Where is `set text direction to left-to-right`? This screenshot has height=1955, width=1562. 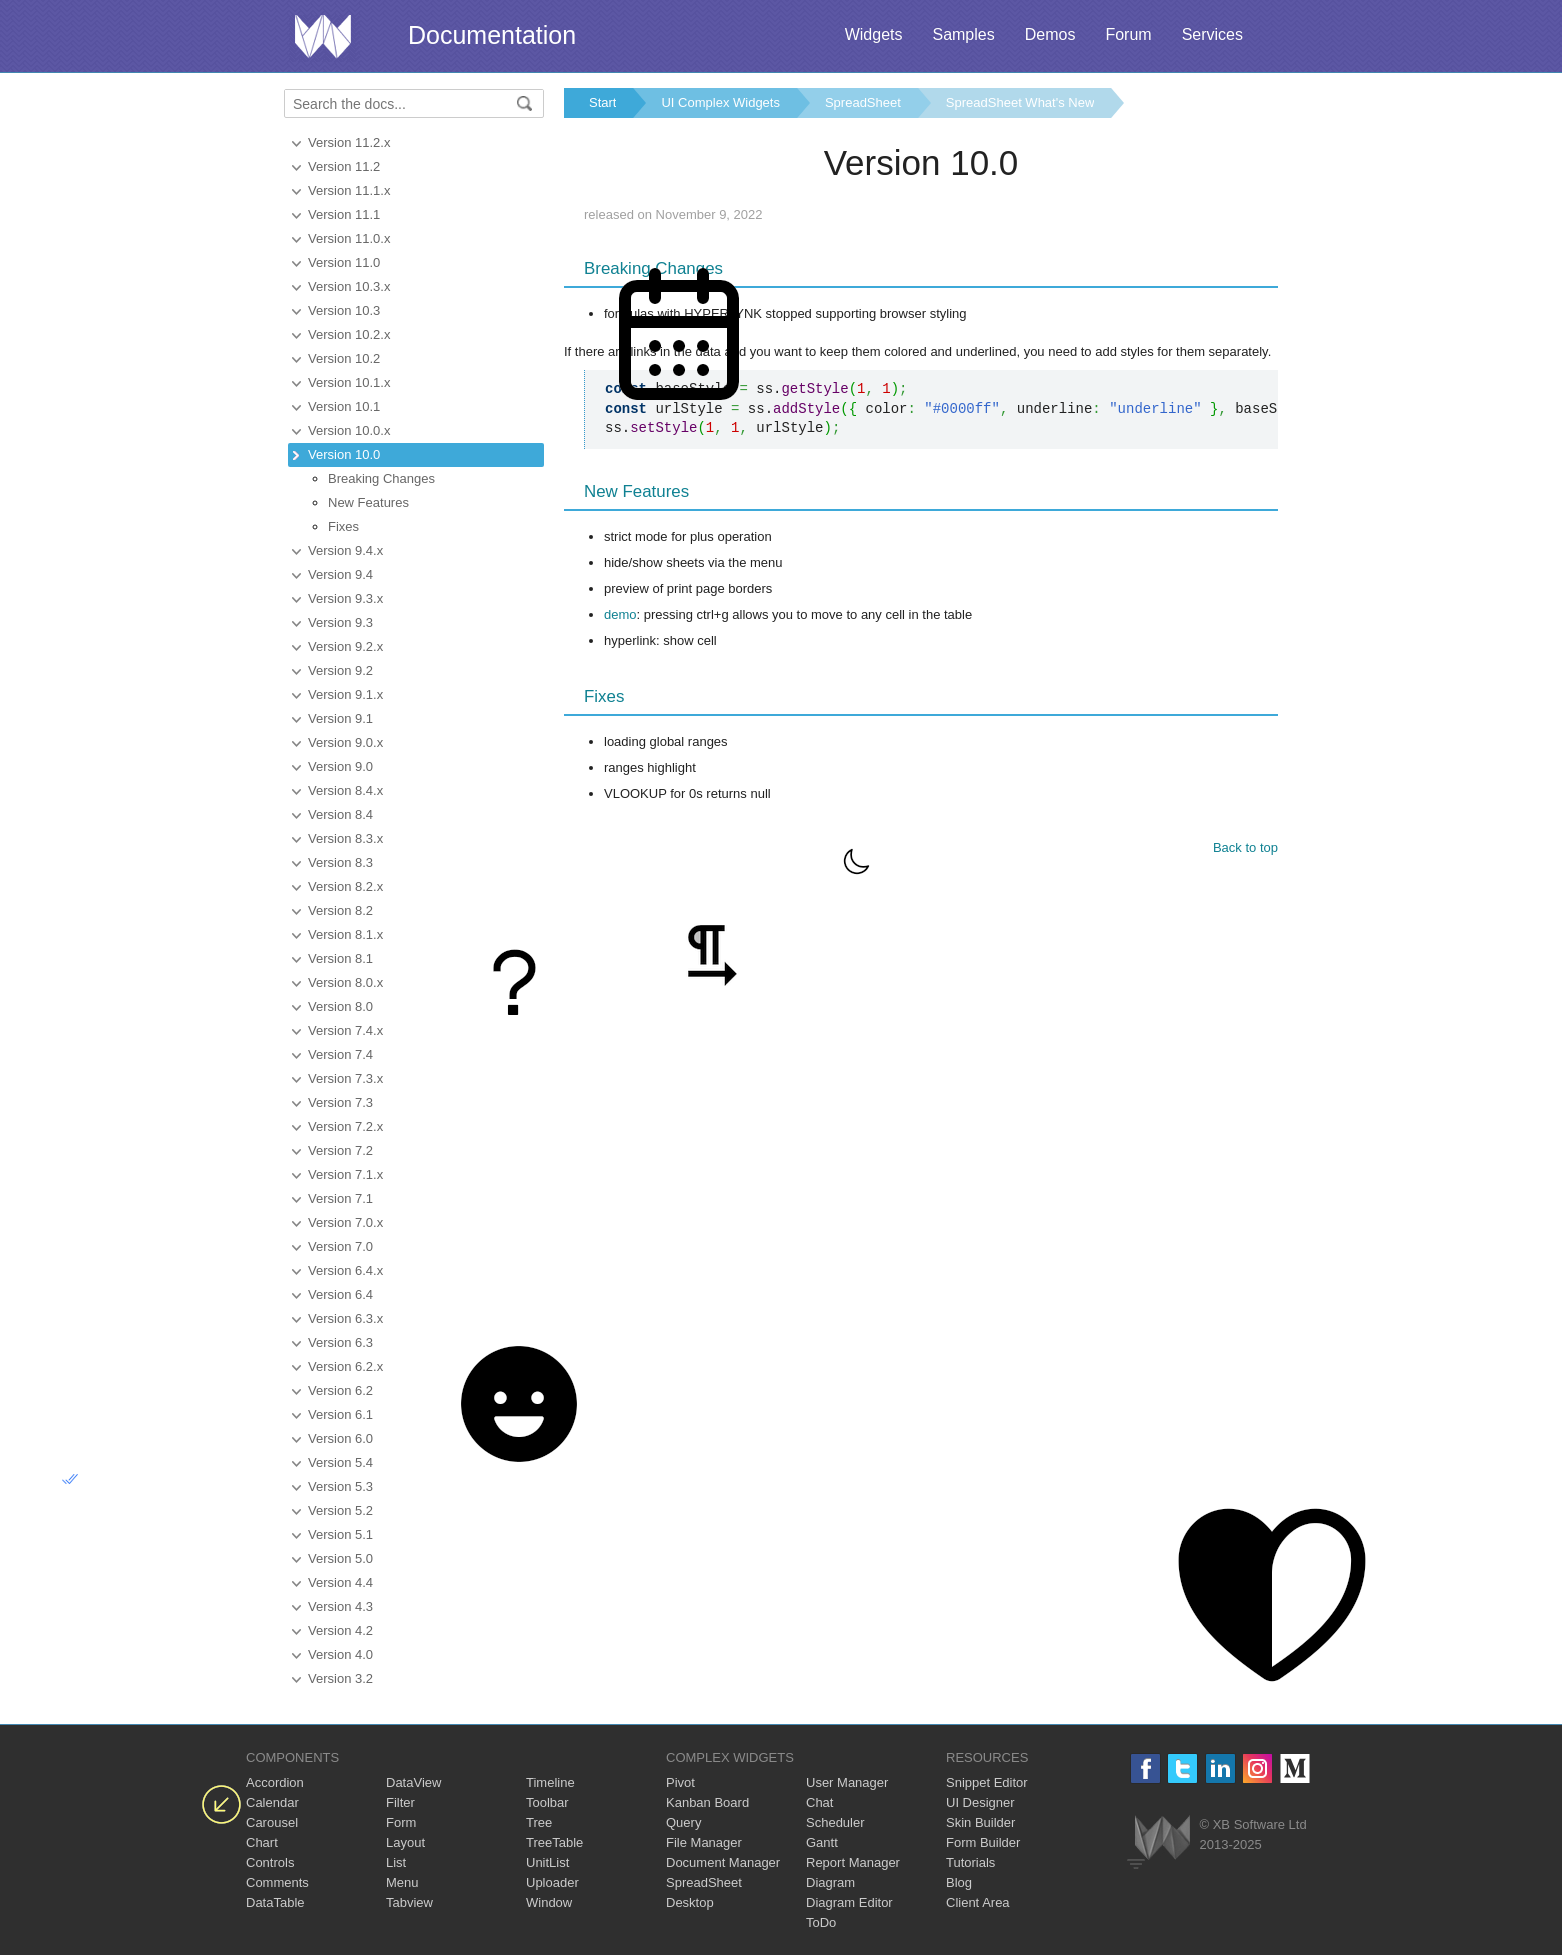 set text direction to left-to-right is located at coordinates (709, 955).